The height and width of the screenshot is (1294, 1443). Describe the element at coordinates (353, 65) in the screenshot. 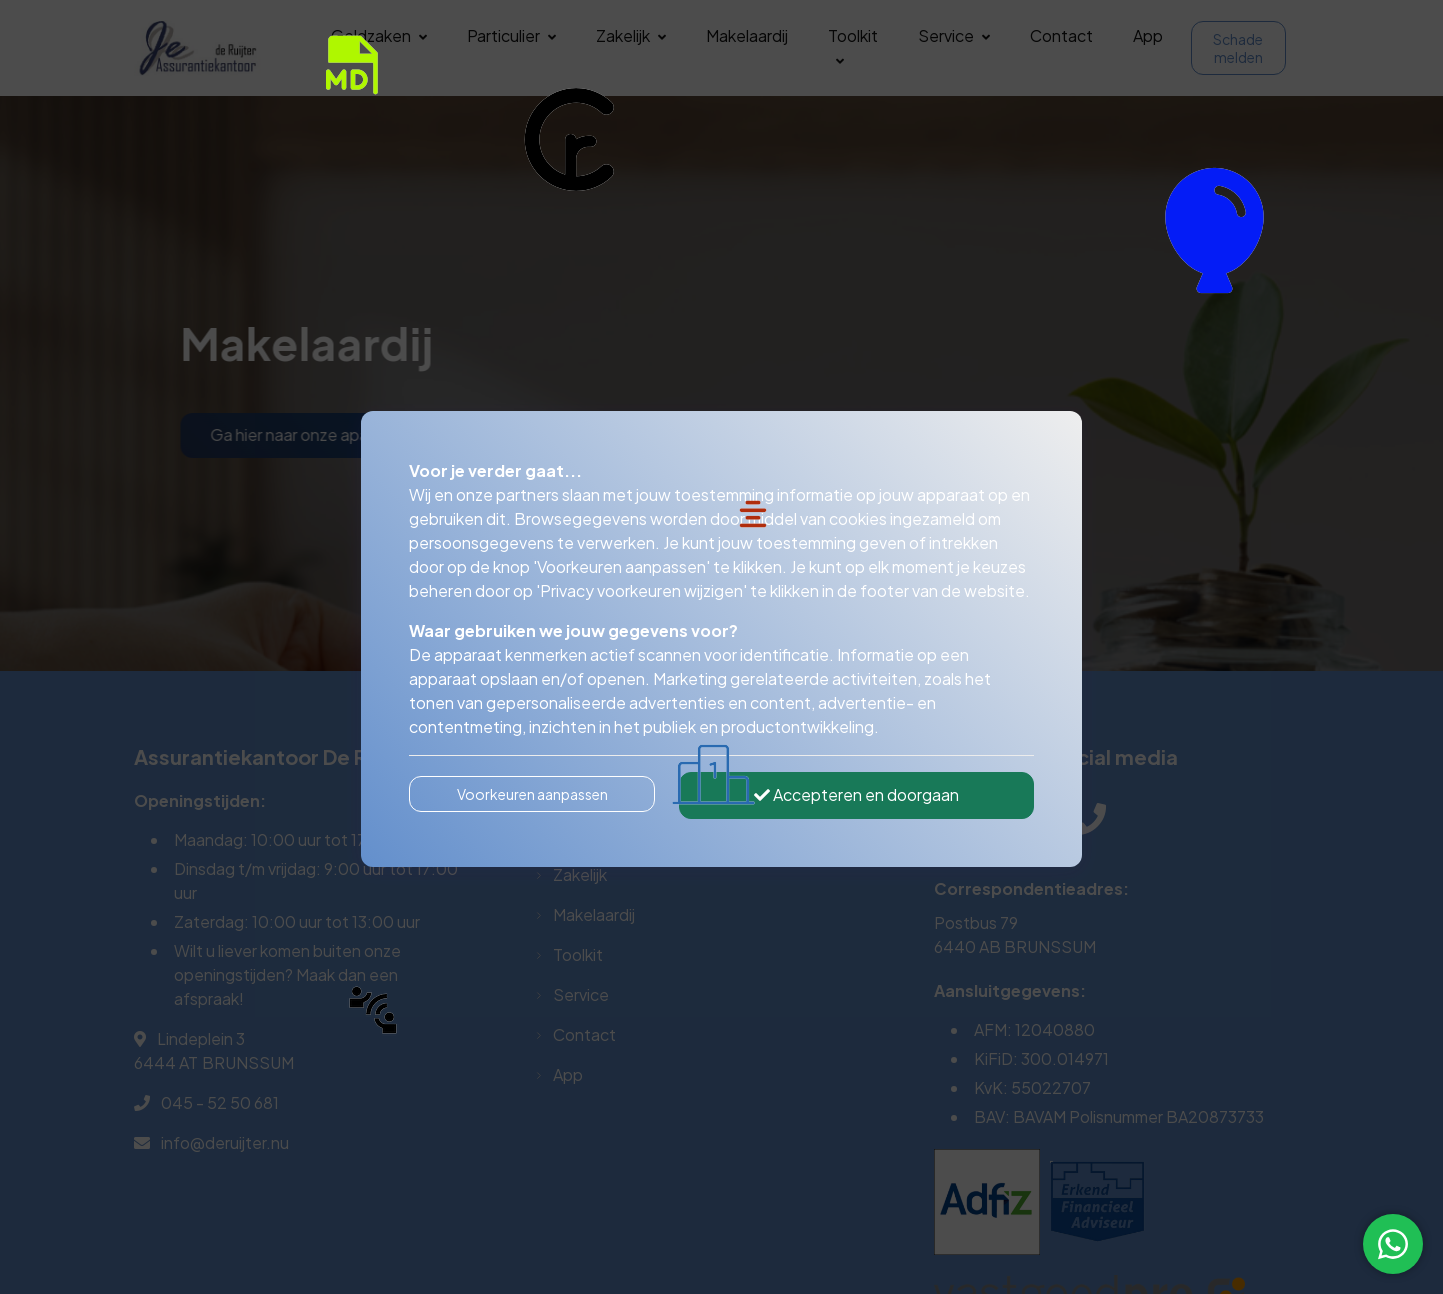

I see `open a markdown file` at that location.